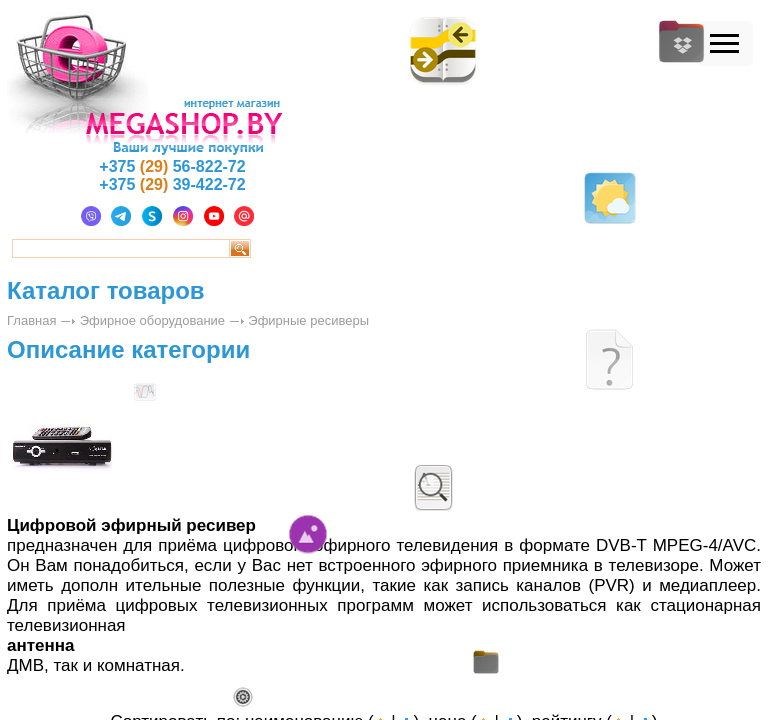 The height and width of the screenshot is (720, 768). Describe the element at coordinates (681, 41) in the screenshot. I see `open dropbox synced folder` at that location.